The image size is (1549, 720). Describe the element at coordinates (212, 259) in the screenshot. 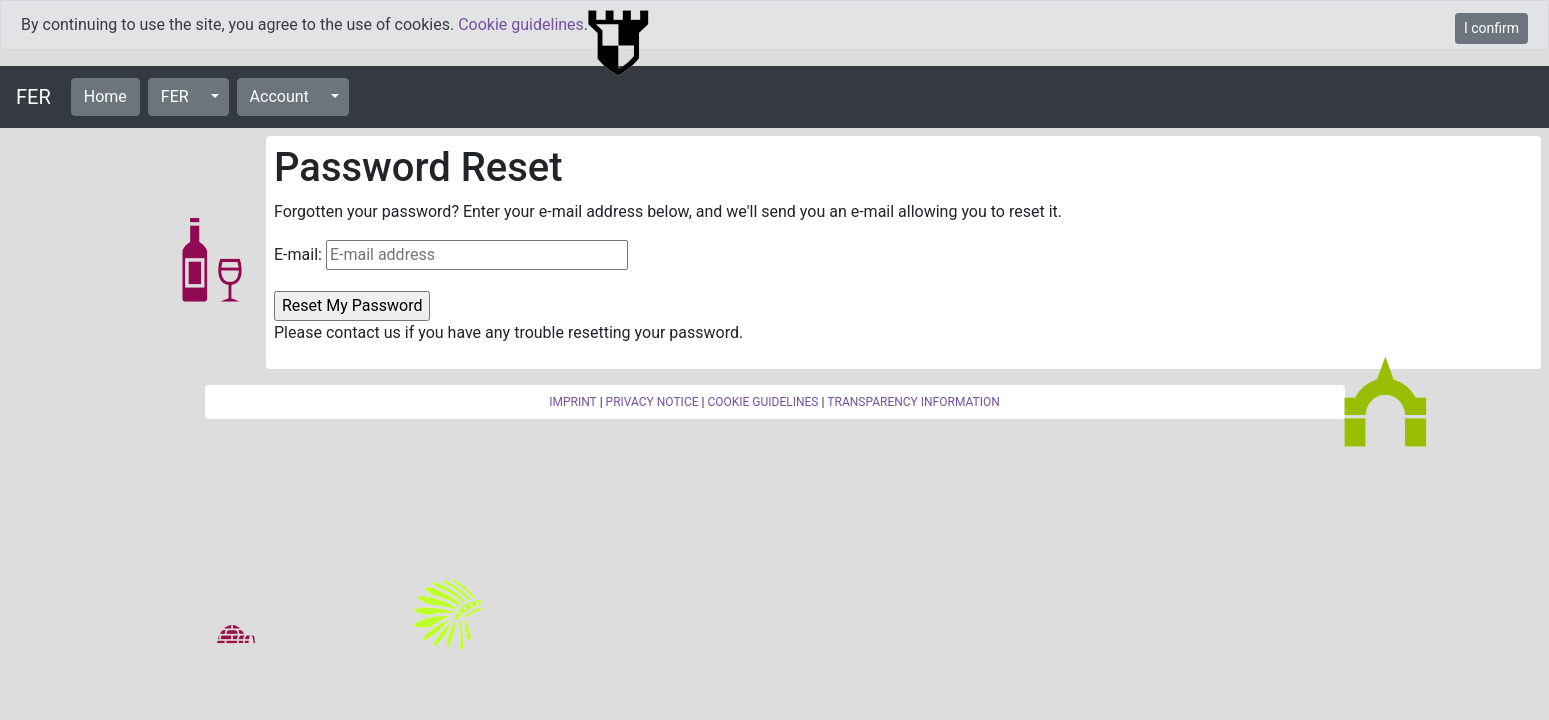

I see `browse wine selection or beverage menu` at that location.